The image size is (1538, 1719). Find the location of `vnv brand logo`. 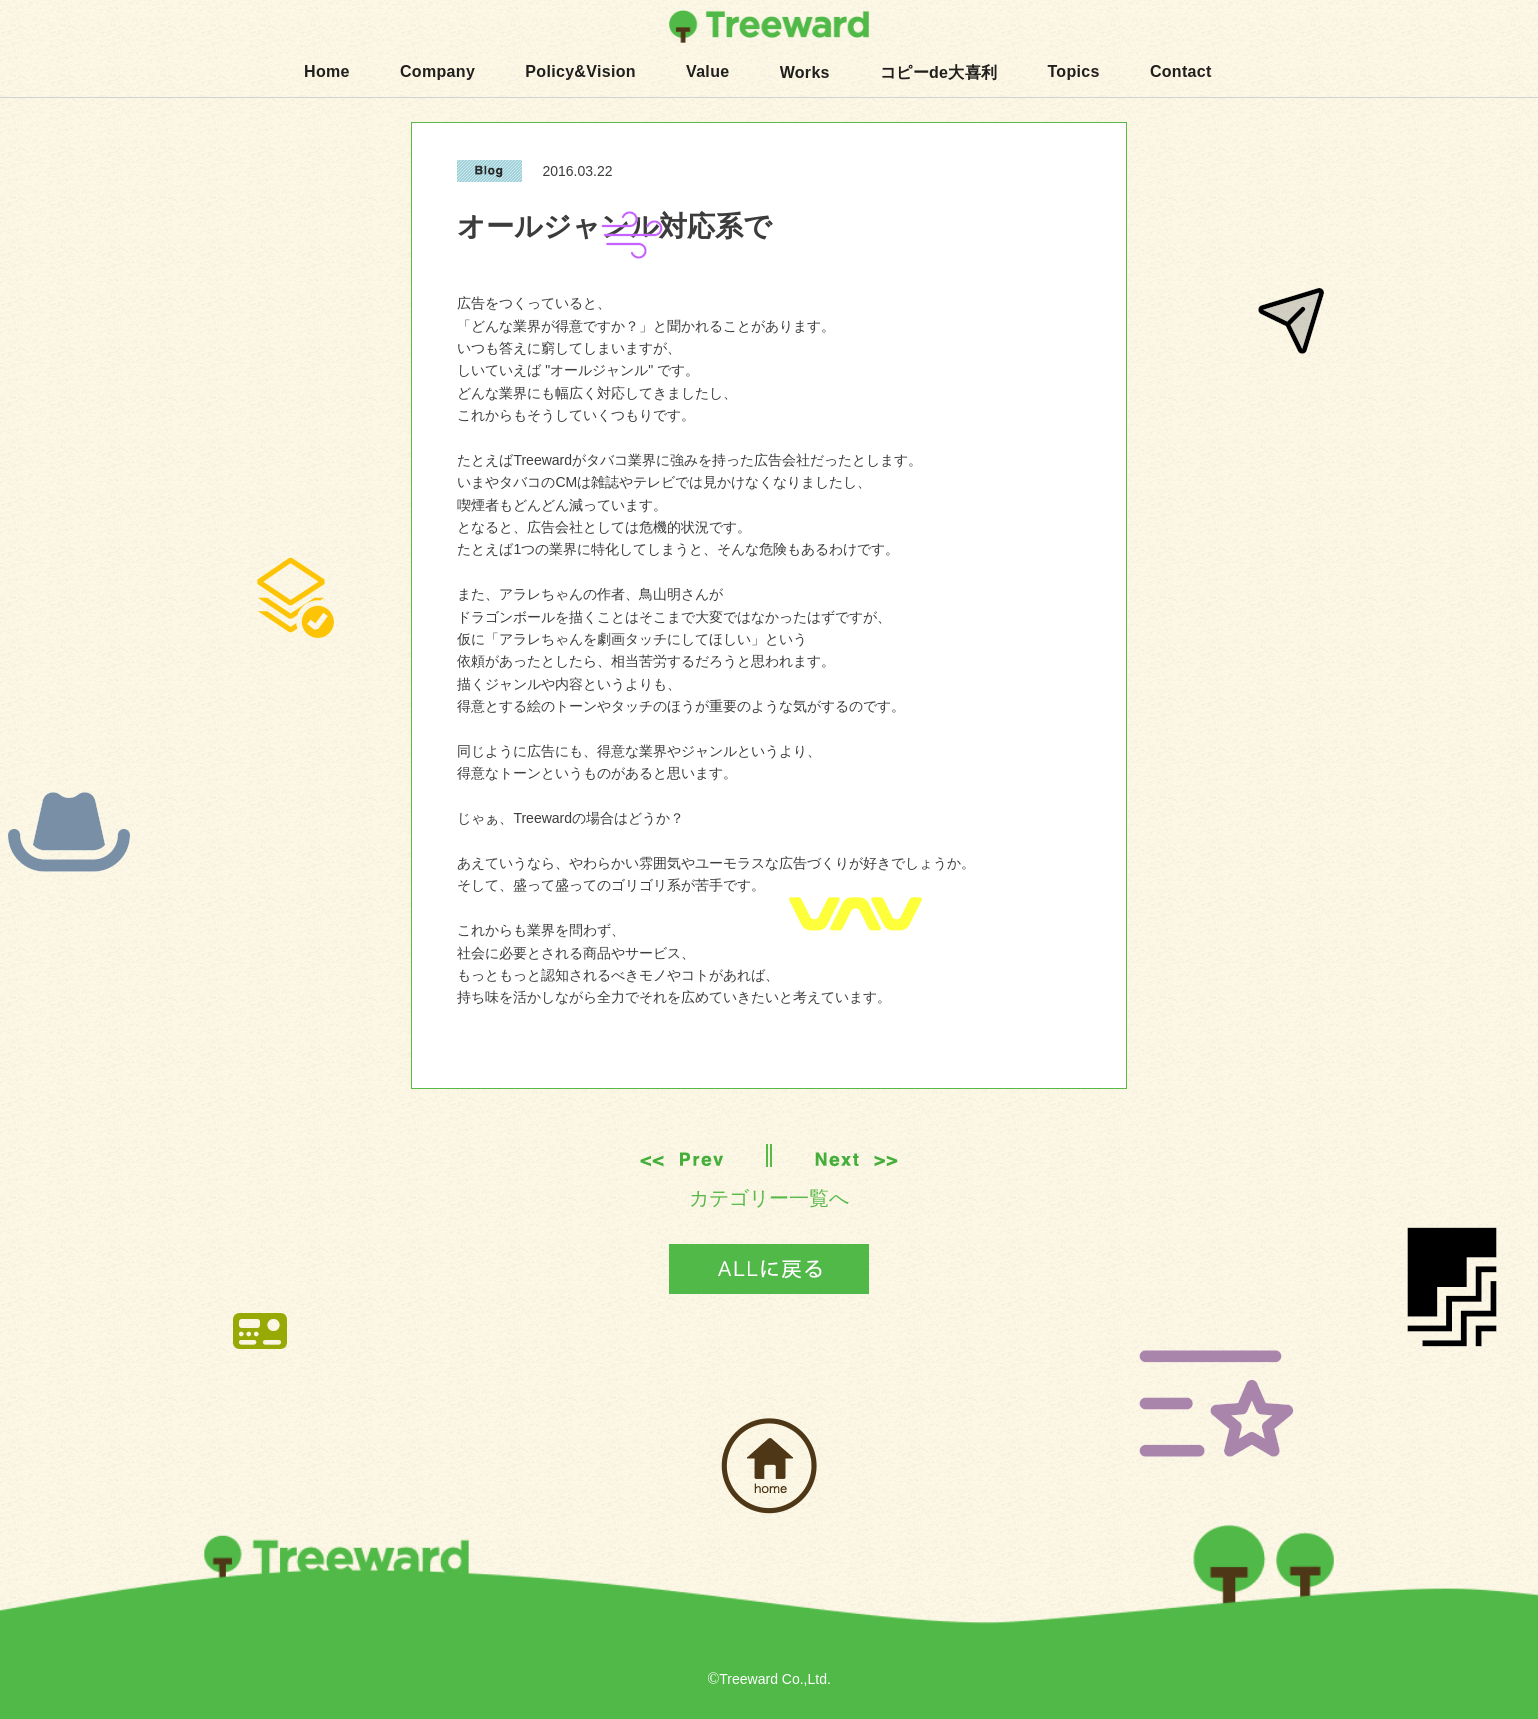

vnv brand logo is located at coordinates (855, 910).